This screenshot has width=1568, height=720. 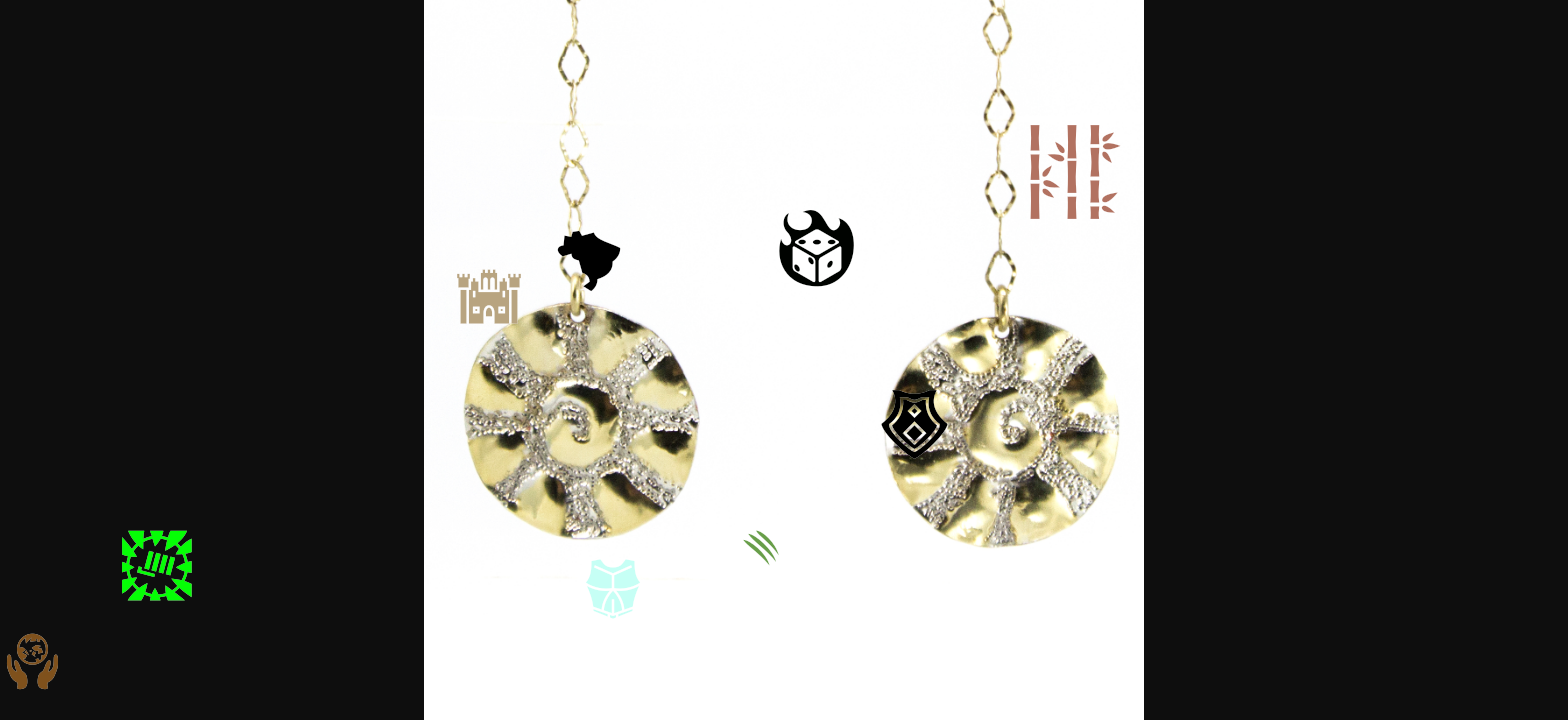 What do you see at coordinates (489, 293) in the screenshot?
I see `view castle or fortress location` at bounding box center [489, 293].